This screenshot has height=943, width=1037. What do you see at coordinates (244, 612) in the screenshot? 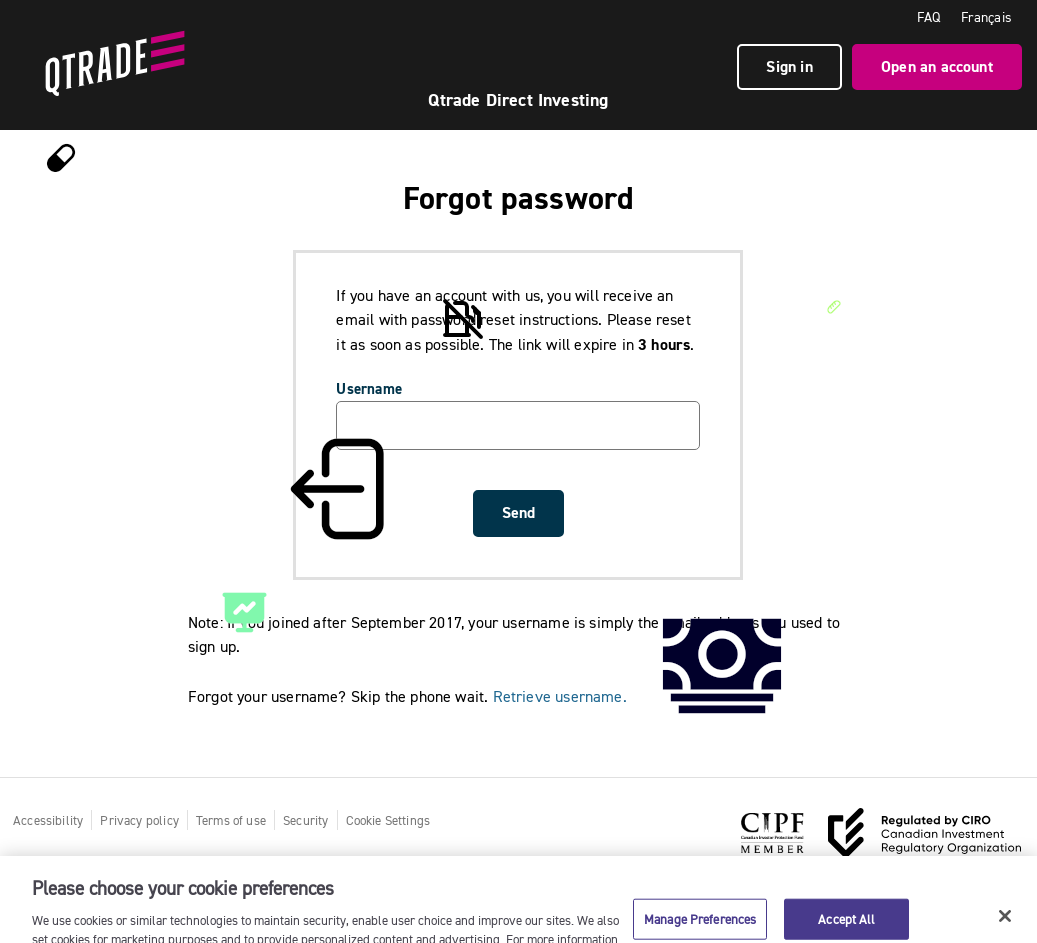
I see `start a presentation or slideshow` at bounding box center [244, 612].